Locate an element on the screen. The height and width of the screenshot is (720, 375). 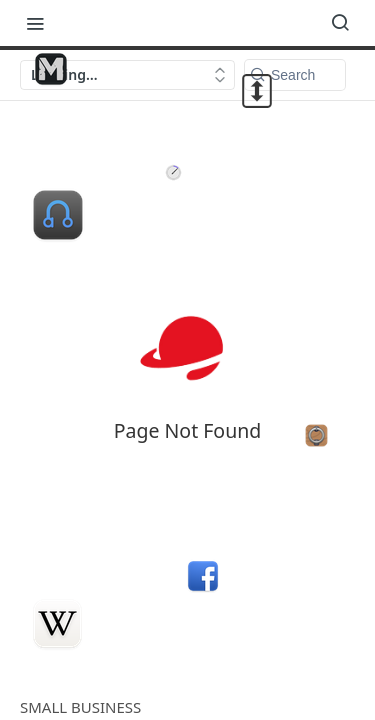
open transmission torrent client is located at coordinates (257, 91).